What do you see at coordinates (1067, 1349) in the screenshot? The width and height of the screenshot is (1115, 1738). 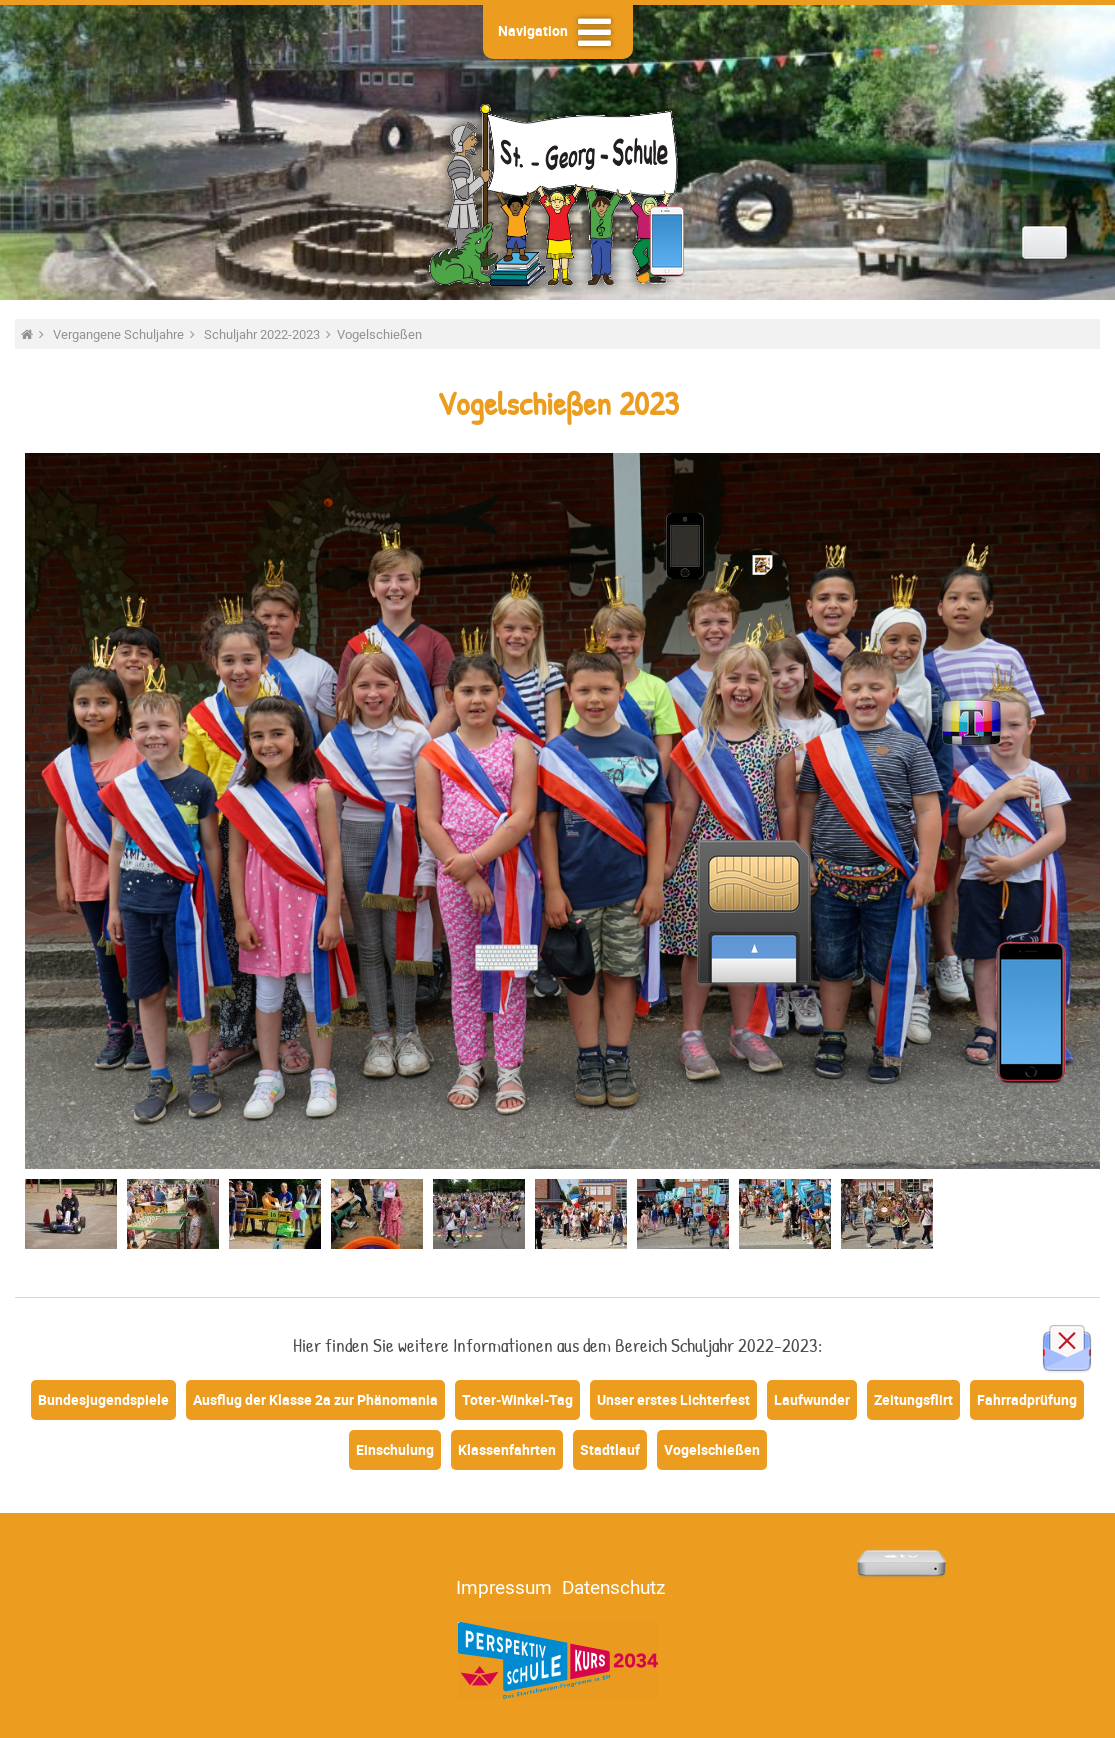 I see `mark email as junk or spam` at bounding box center [1067, 1349].